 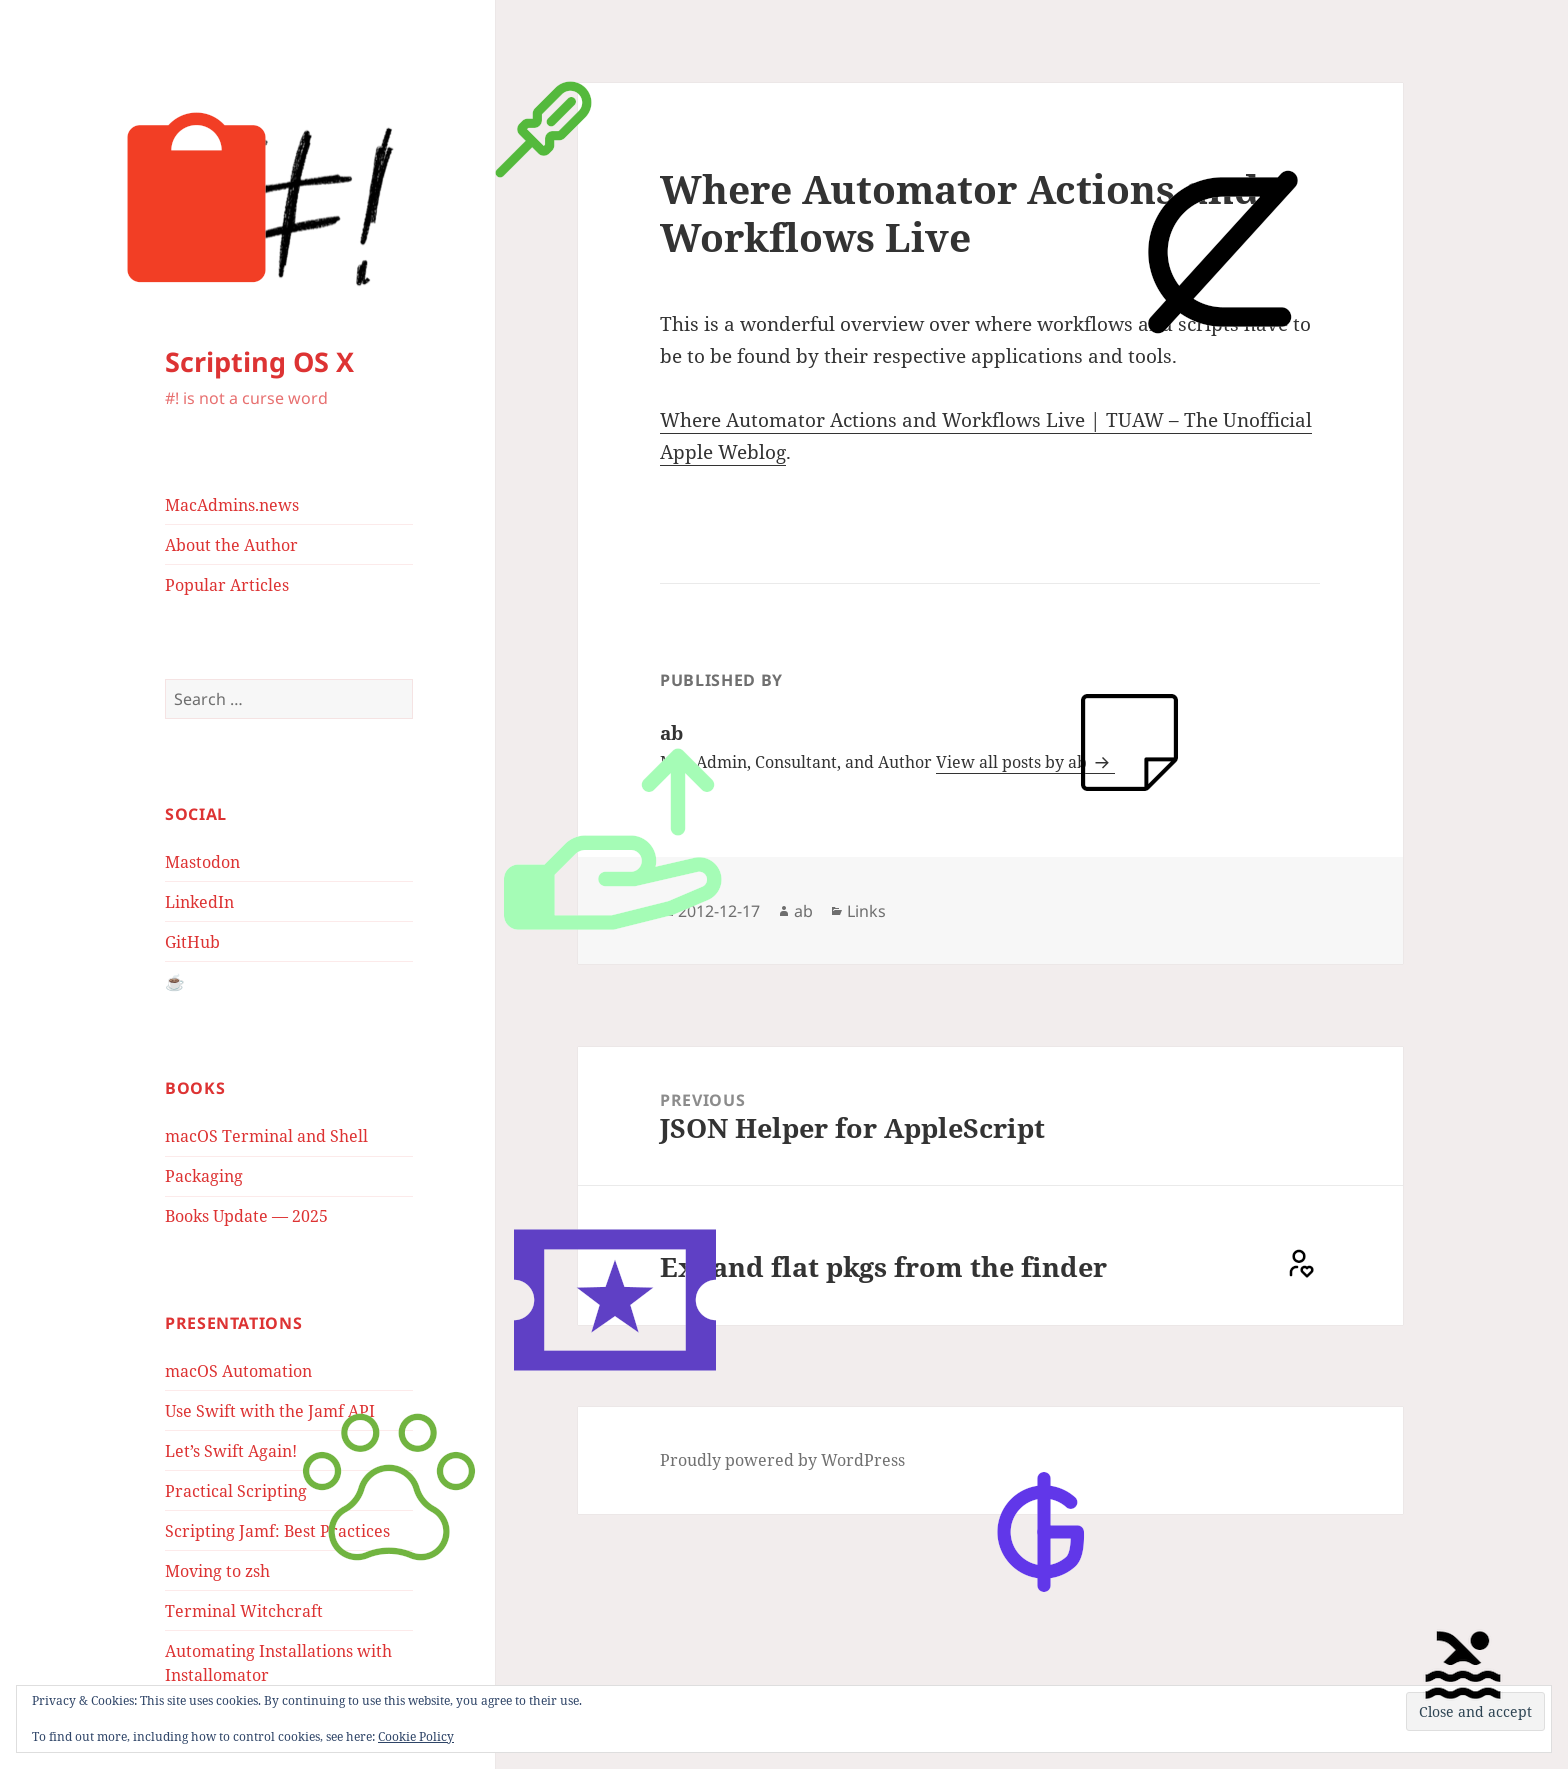 What do you see at coordinates (196, 200) in the screenshot?
I see `copy to clipboard` at bounding box center [196, 200].